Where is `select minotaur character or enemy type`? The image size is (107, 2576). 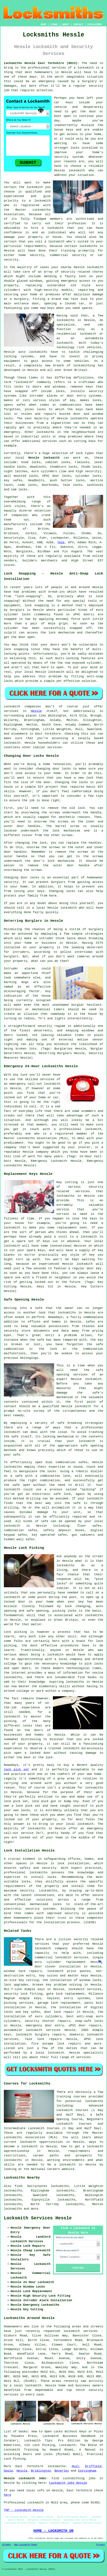 select minotaur character or enemy type is located at coordinates (41, 111).